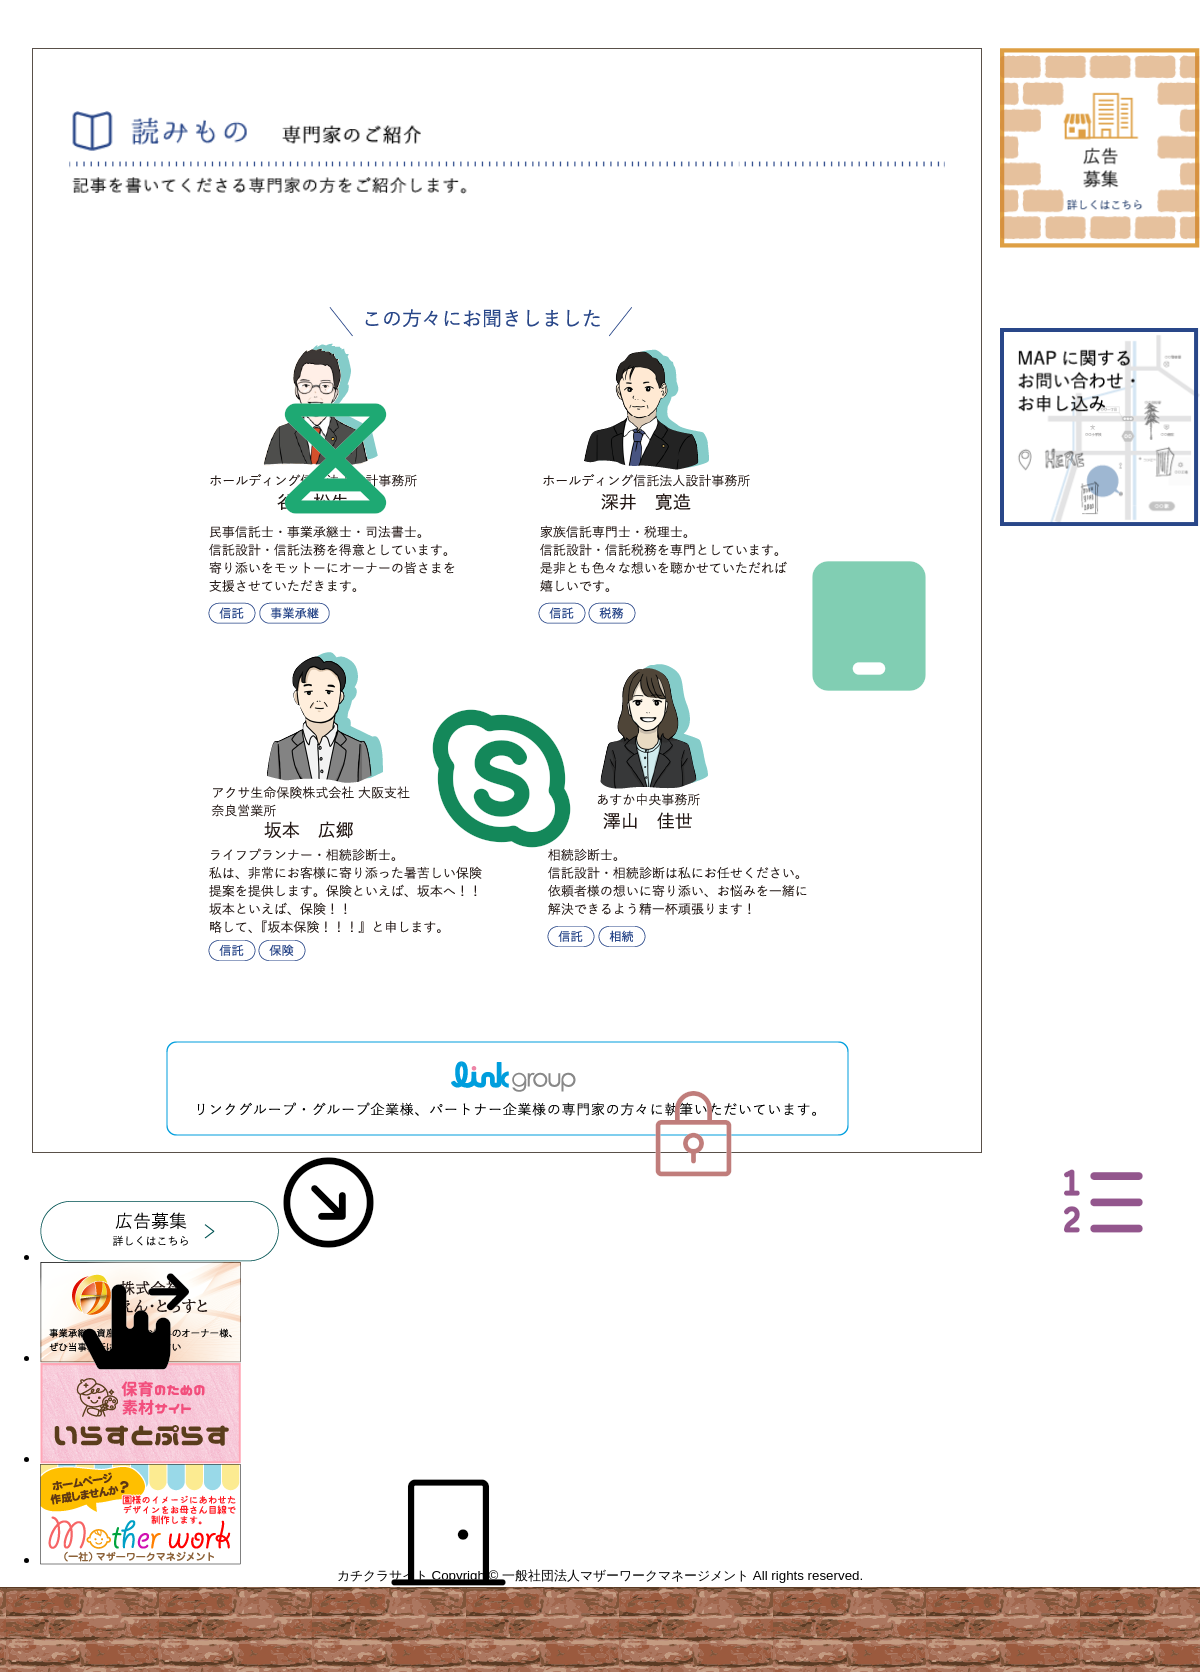 This screenshot has width=1200, height=1672. I want to click on exit or log out of the application, so click(448, 1532).